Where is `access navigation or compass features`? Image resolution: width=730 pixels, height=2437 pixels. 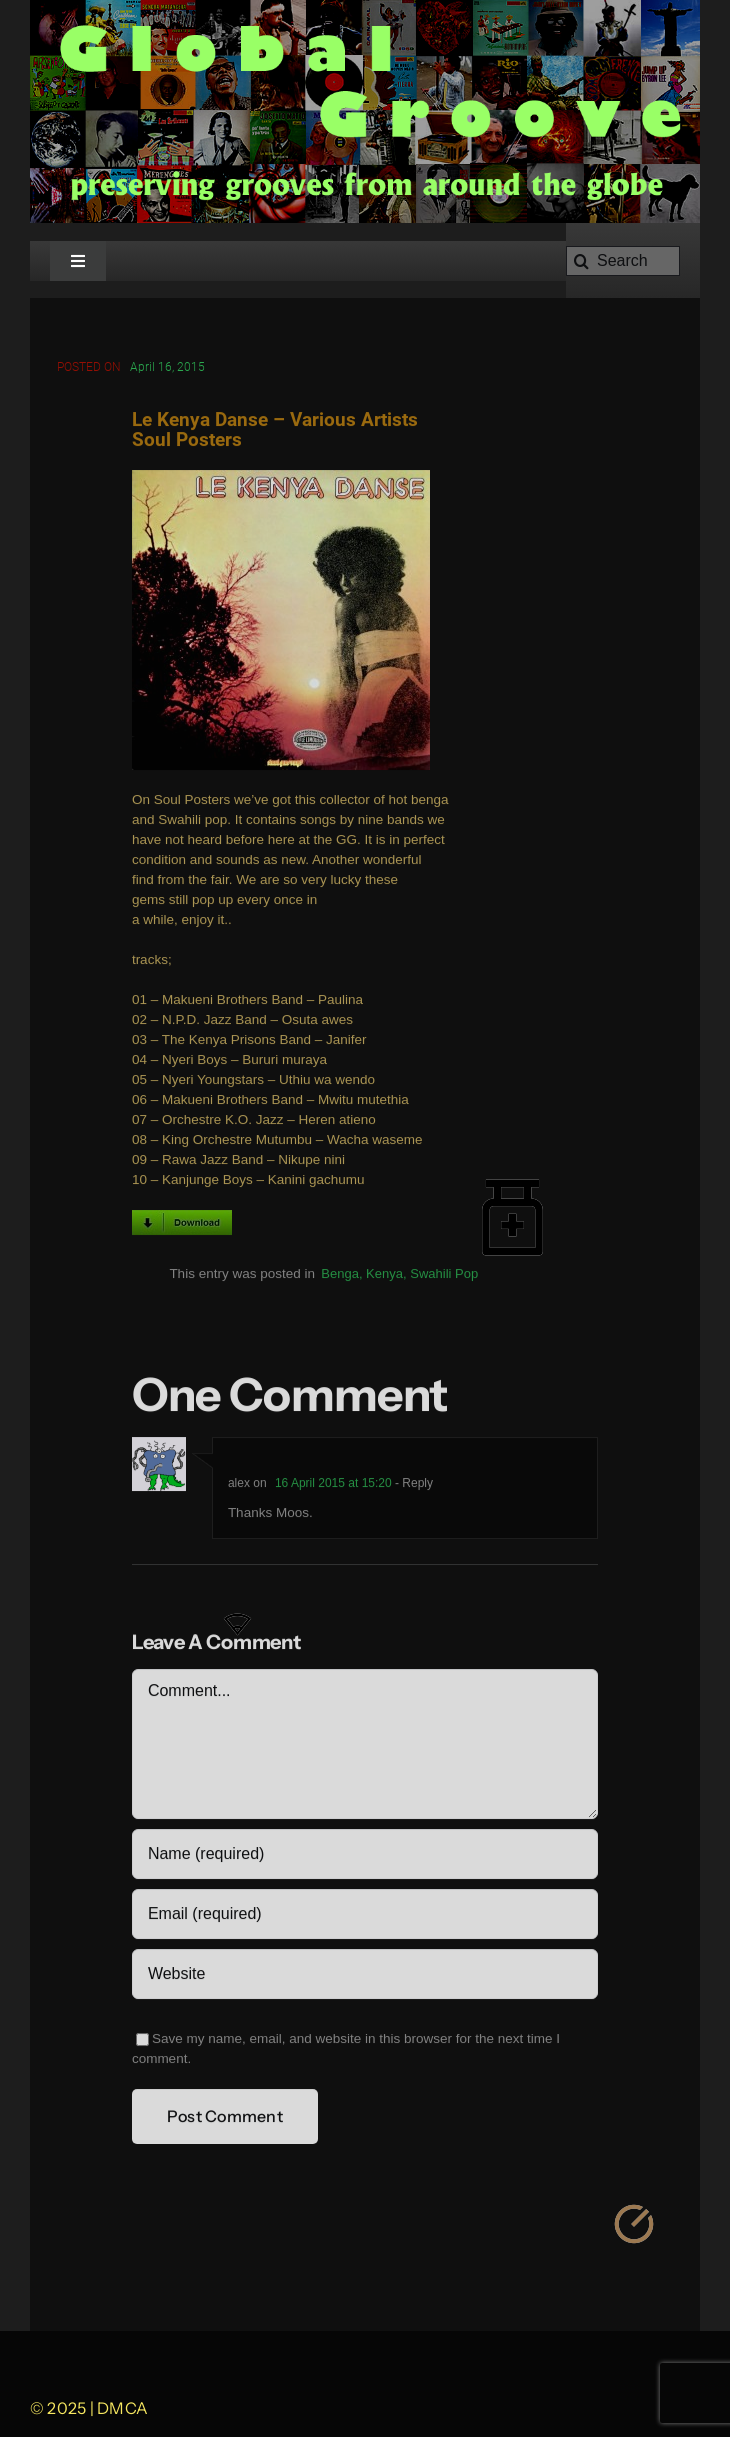 access navigation or compass features is located at coordinates (634, 2224).